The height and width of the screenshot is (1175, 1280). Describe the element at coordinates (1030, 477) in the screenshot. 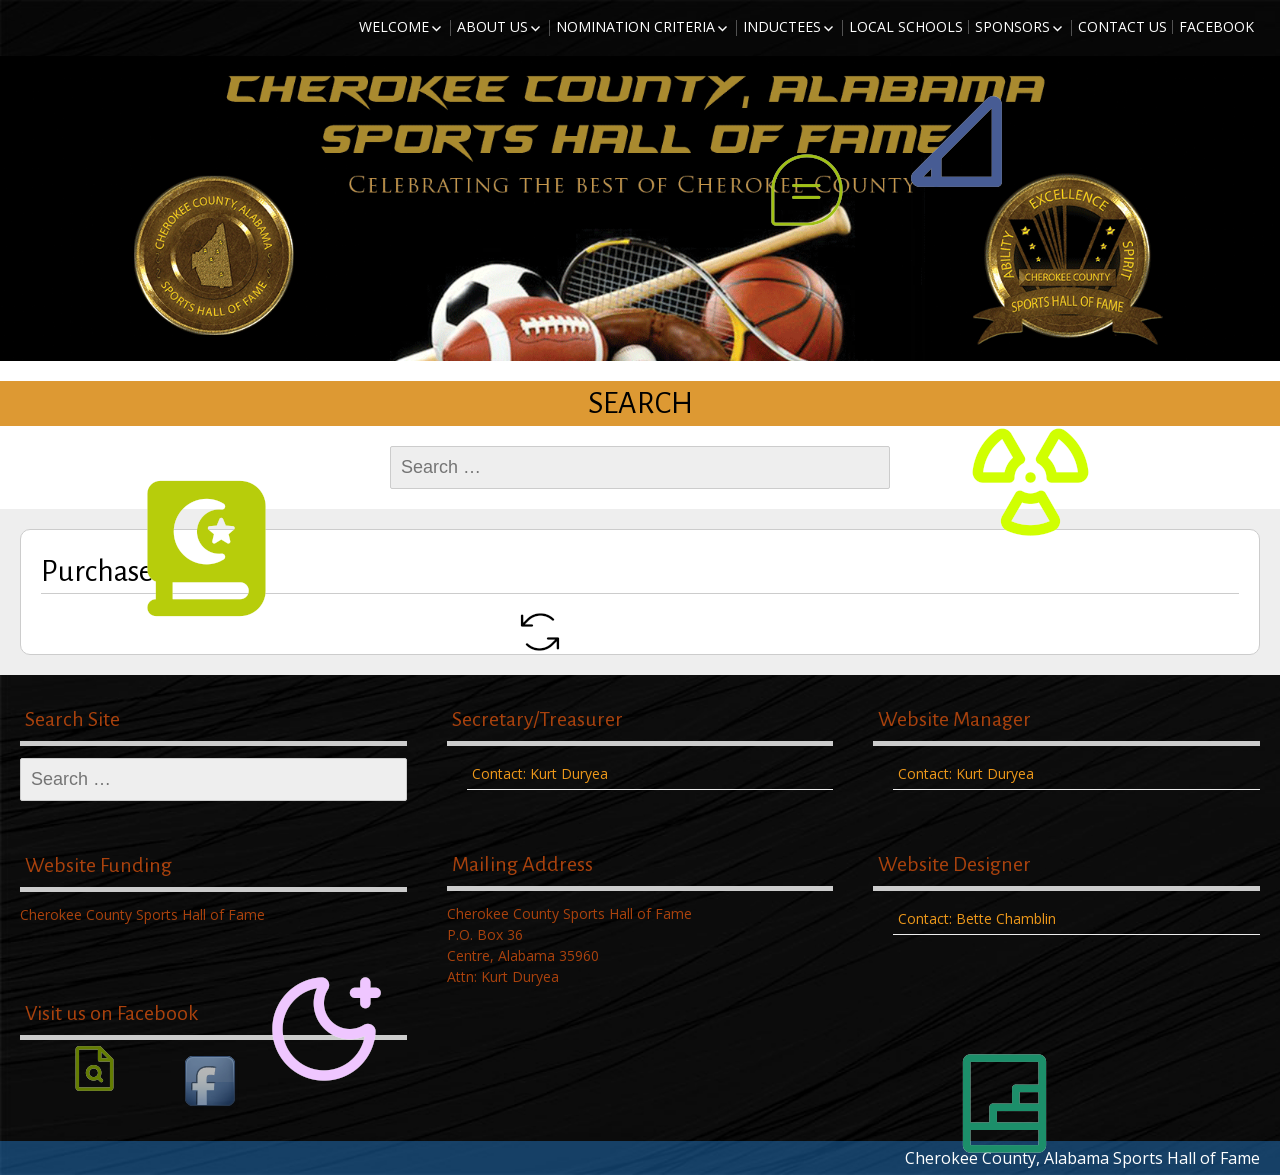

I see `indicates hazardous or radioactive content warning` at that location.